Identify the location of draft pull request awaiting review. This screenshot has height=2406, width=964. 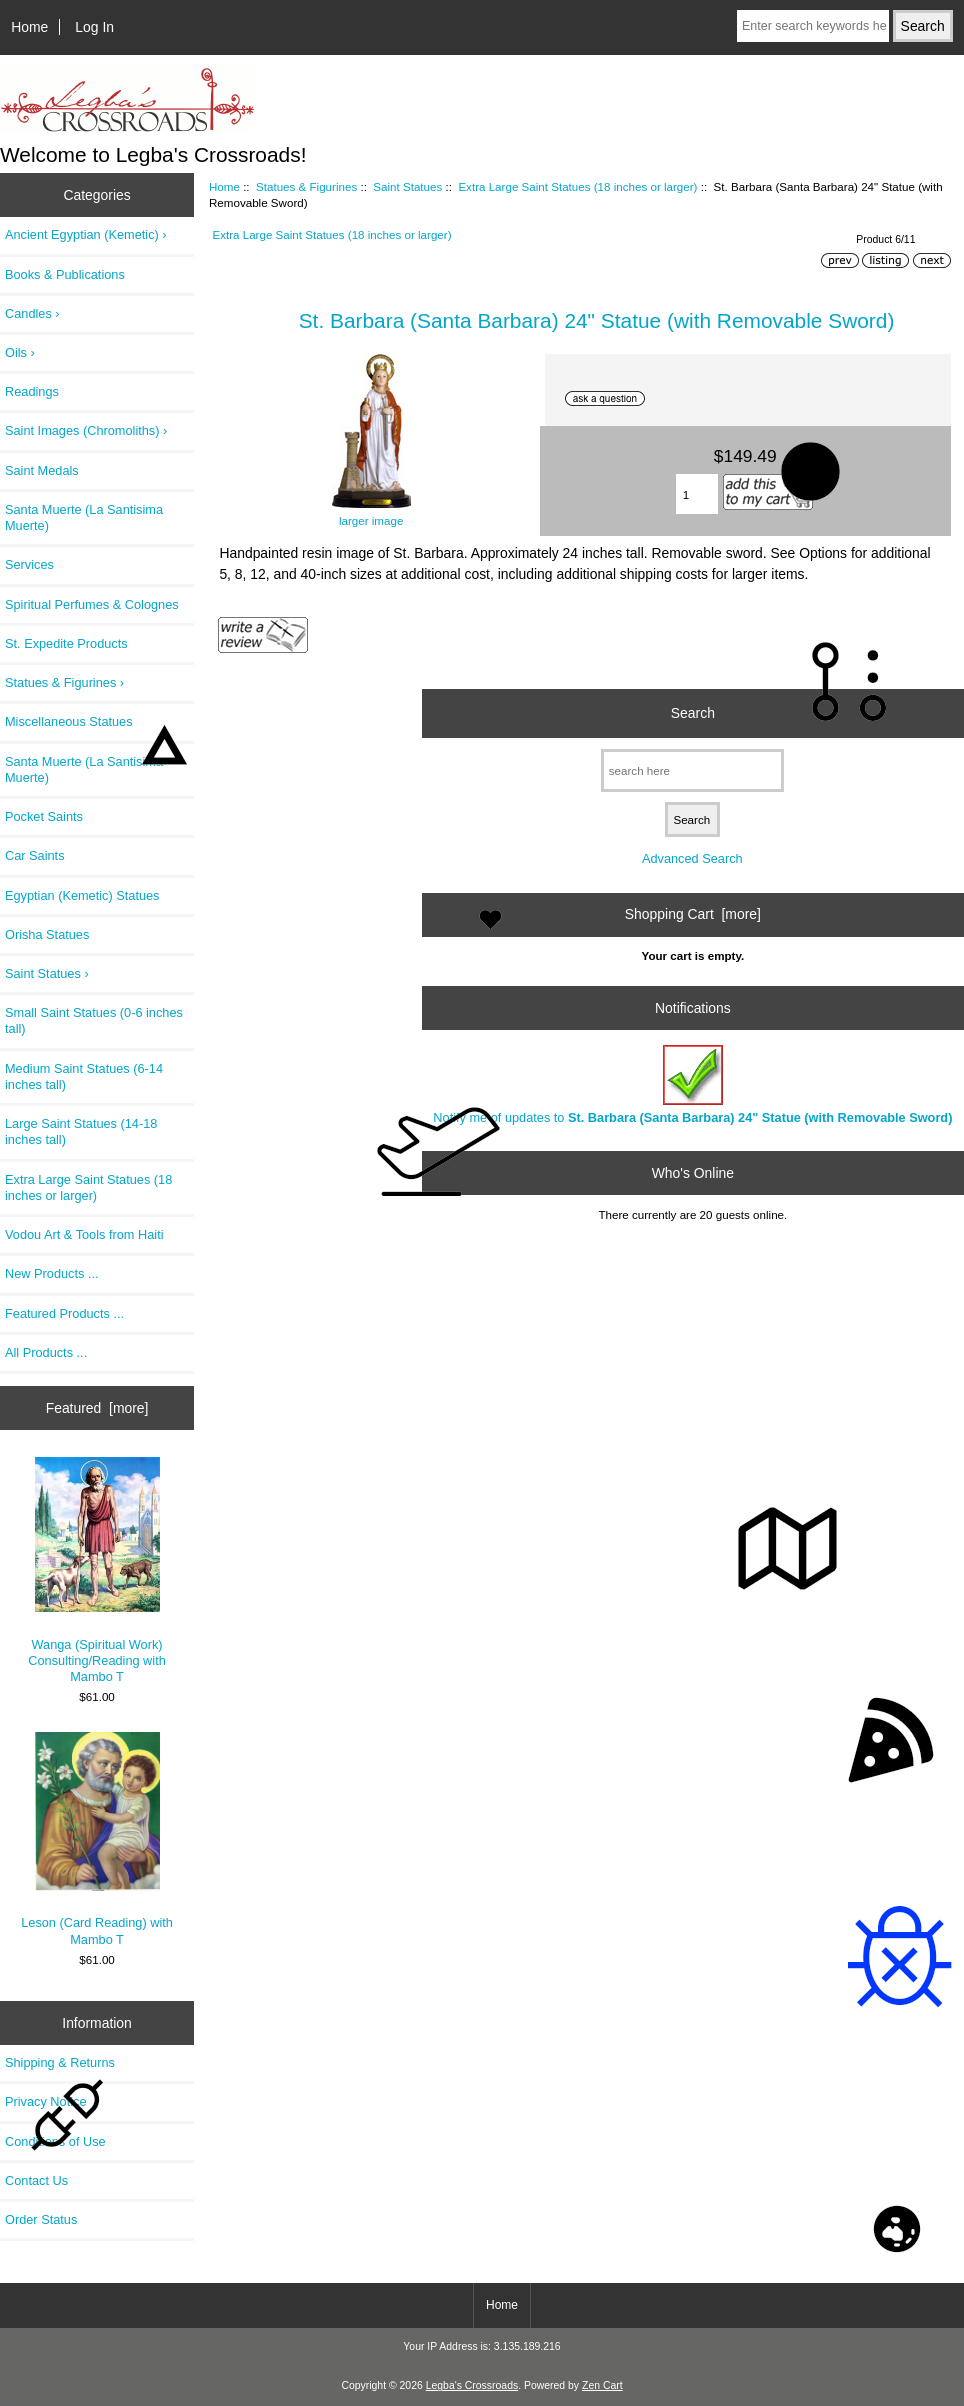
(849, 679).